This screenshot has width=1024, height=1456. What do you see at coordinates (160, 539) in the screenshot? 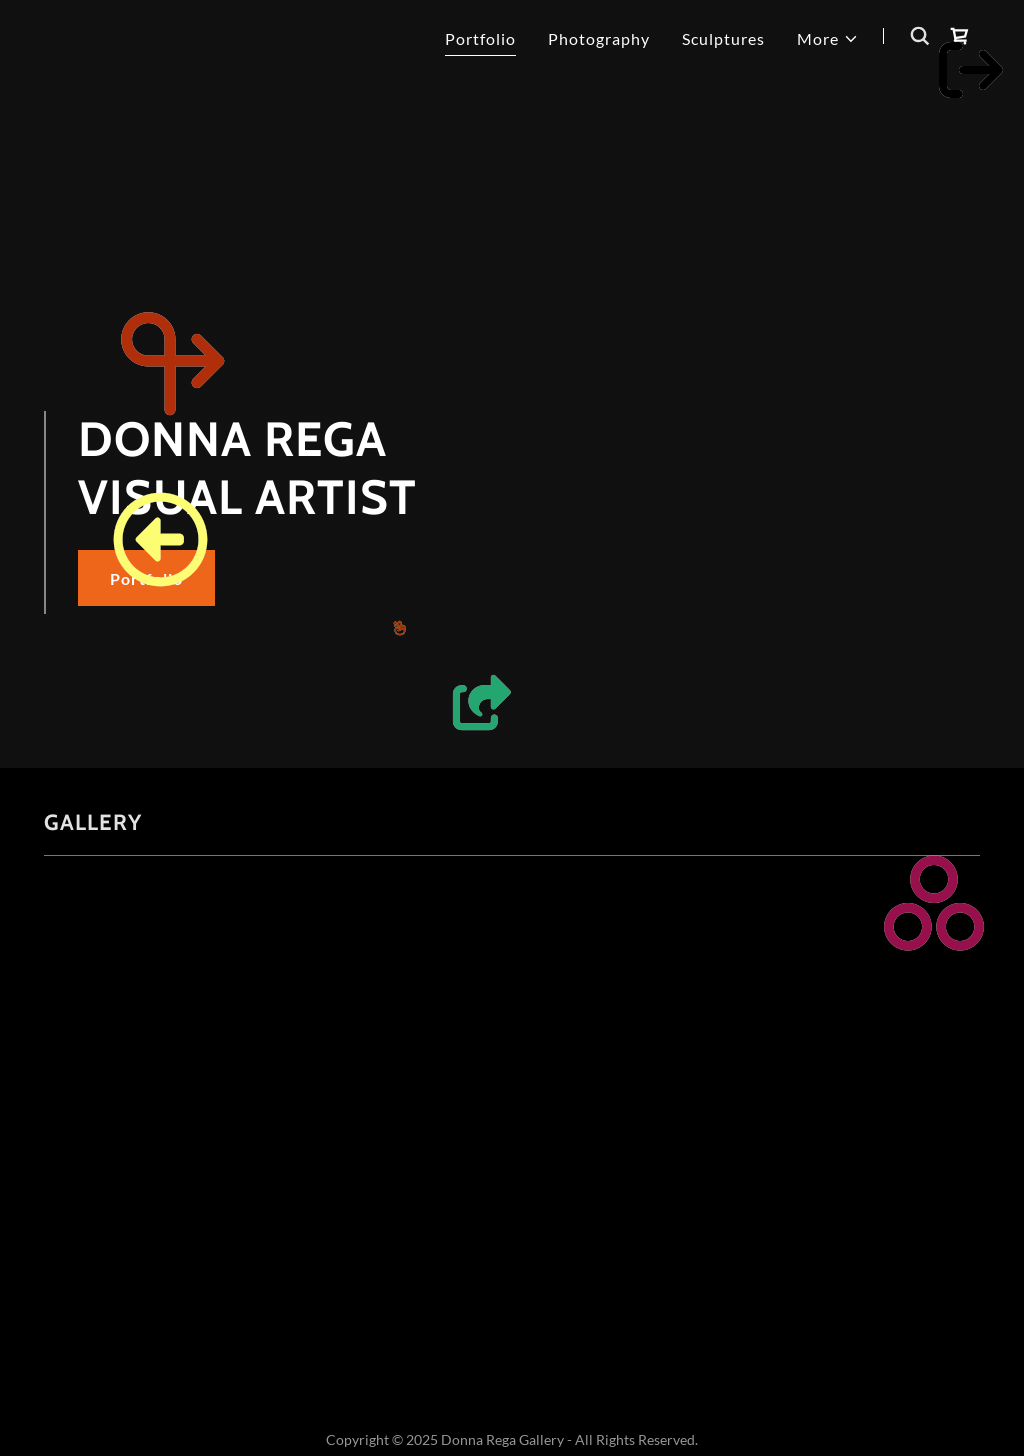
I see `go back to the previous screen` at bounding box center [160, 539].